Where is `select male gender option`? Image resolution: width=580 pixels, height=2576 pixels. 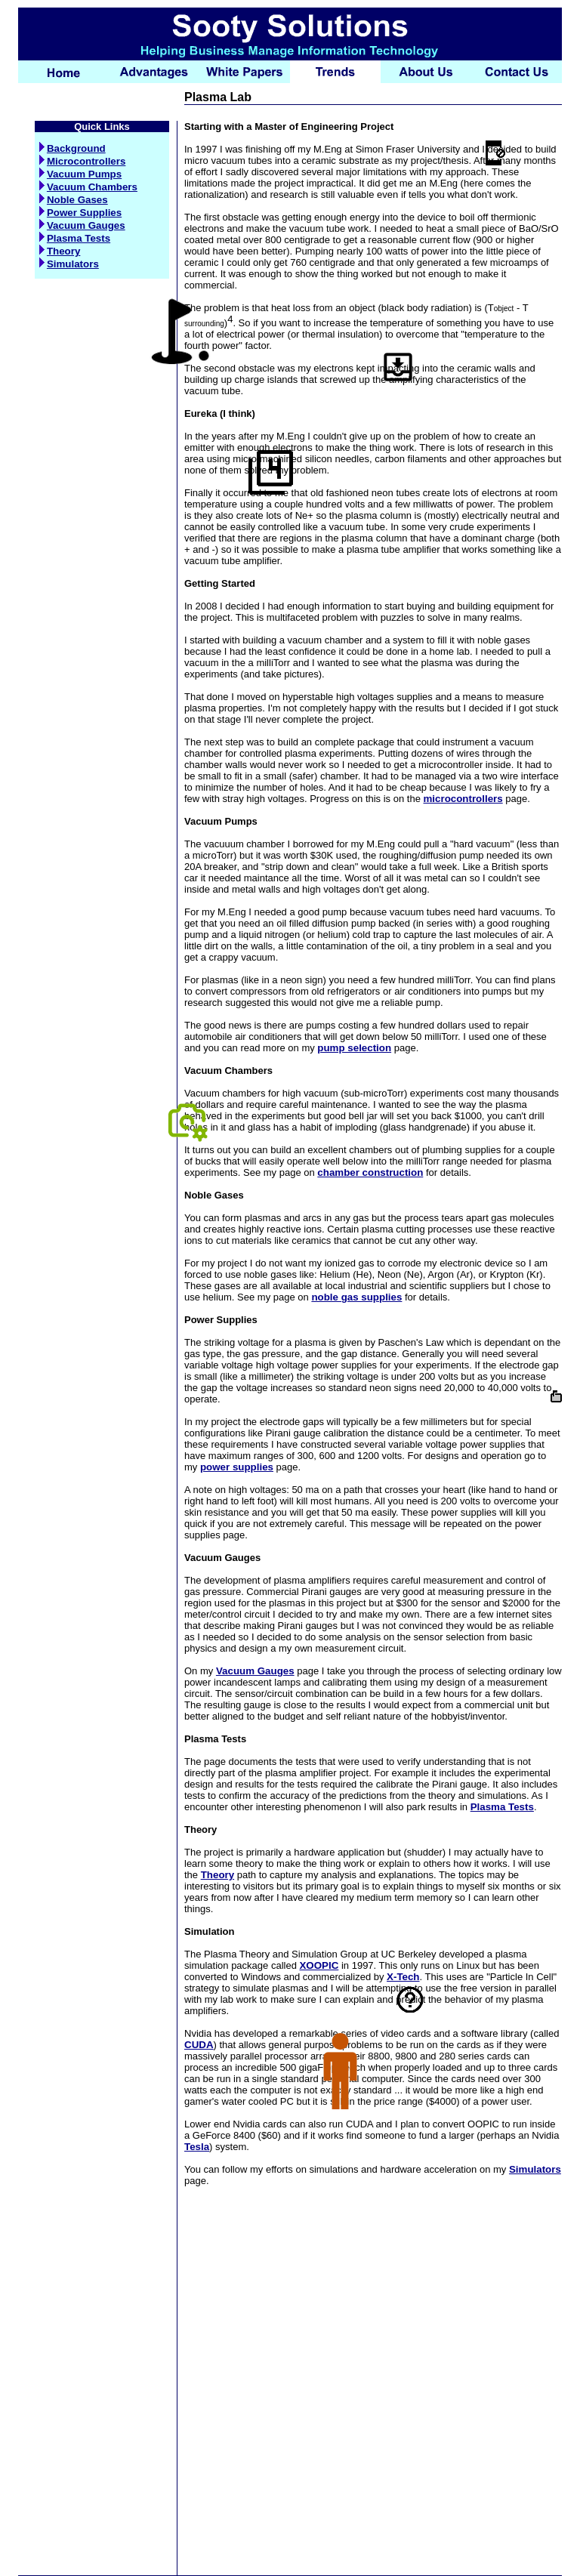
select male gender option is located at coordinates (340, 2071).